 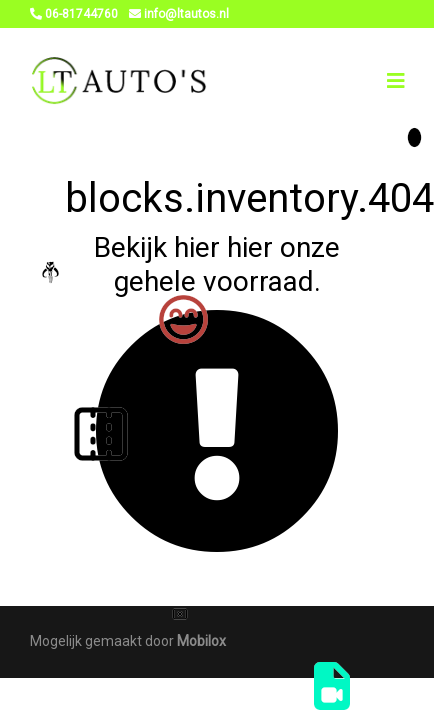 I want to click on open a video file, so click(x=332, y=686).